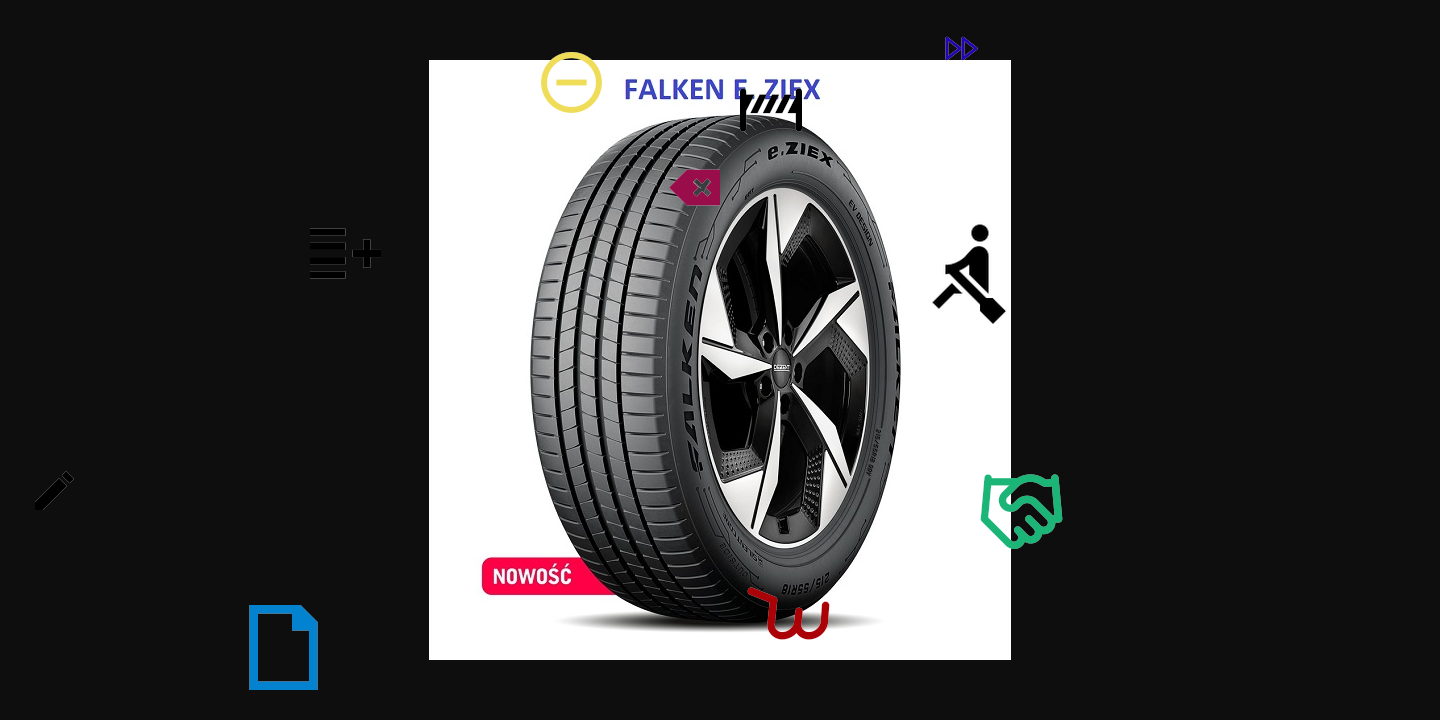 The height and width of the screenshot is (720, 1440). Describe the element at coordinates (771, 110) in the screenshot. I see `indicates a road closure or blocked route` at that location.